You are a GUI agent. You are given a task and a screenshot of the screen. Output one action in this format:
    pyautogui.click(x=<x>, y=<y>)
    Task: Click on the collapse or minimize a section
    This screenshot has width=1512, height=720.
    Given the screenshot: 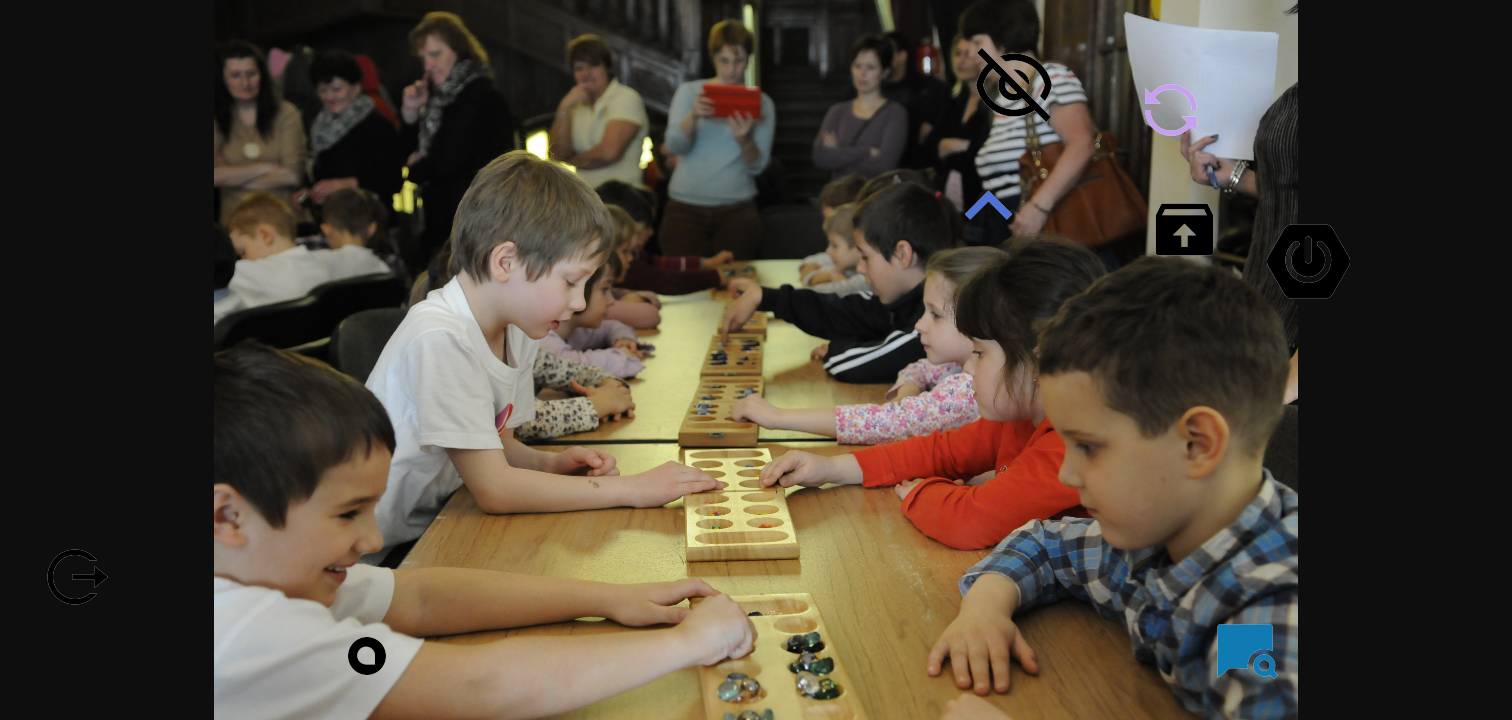 What is the action you would take?
    pyautogui.click(x=988, y=205)
    